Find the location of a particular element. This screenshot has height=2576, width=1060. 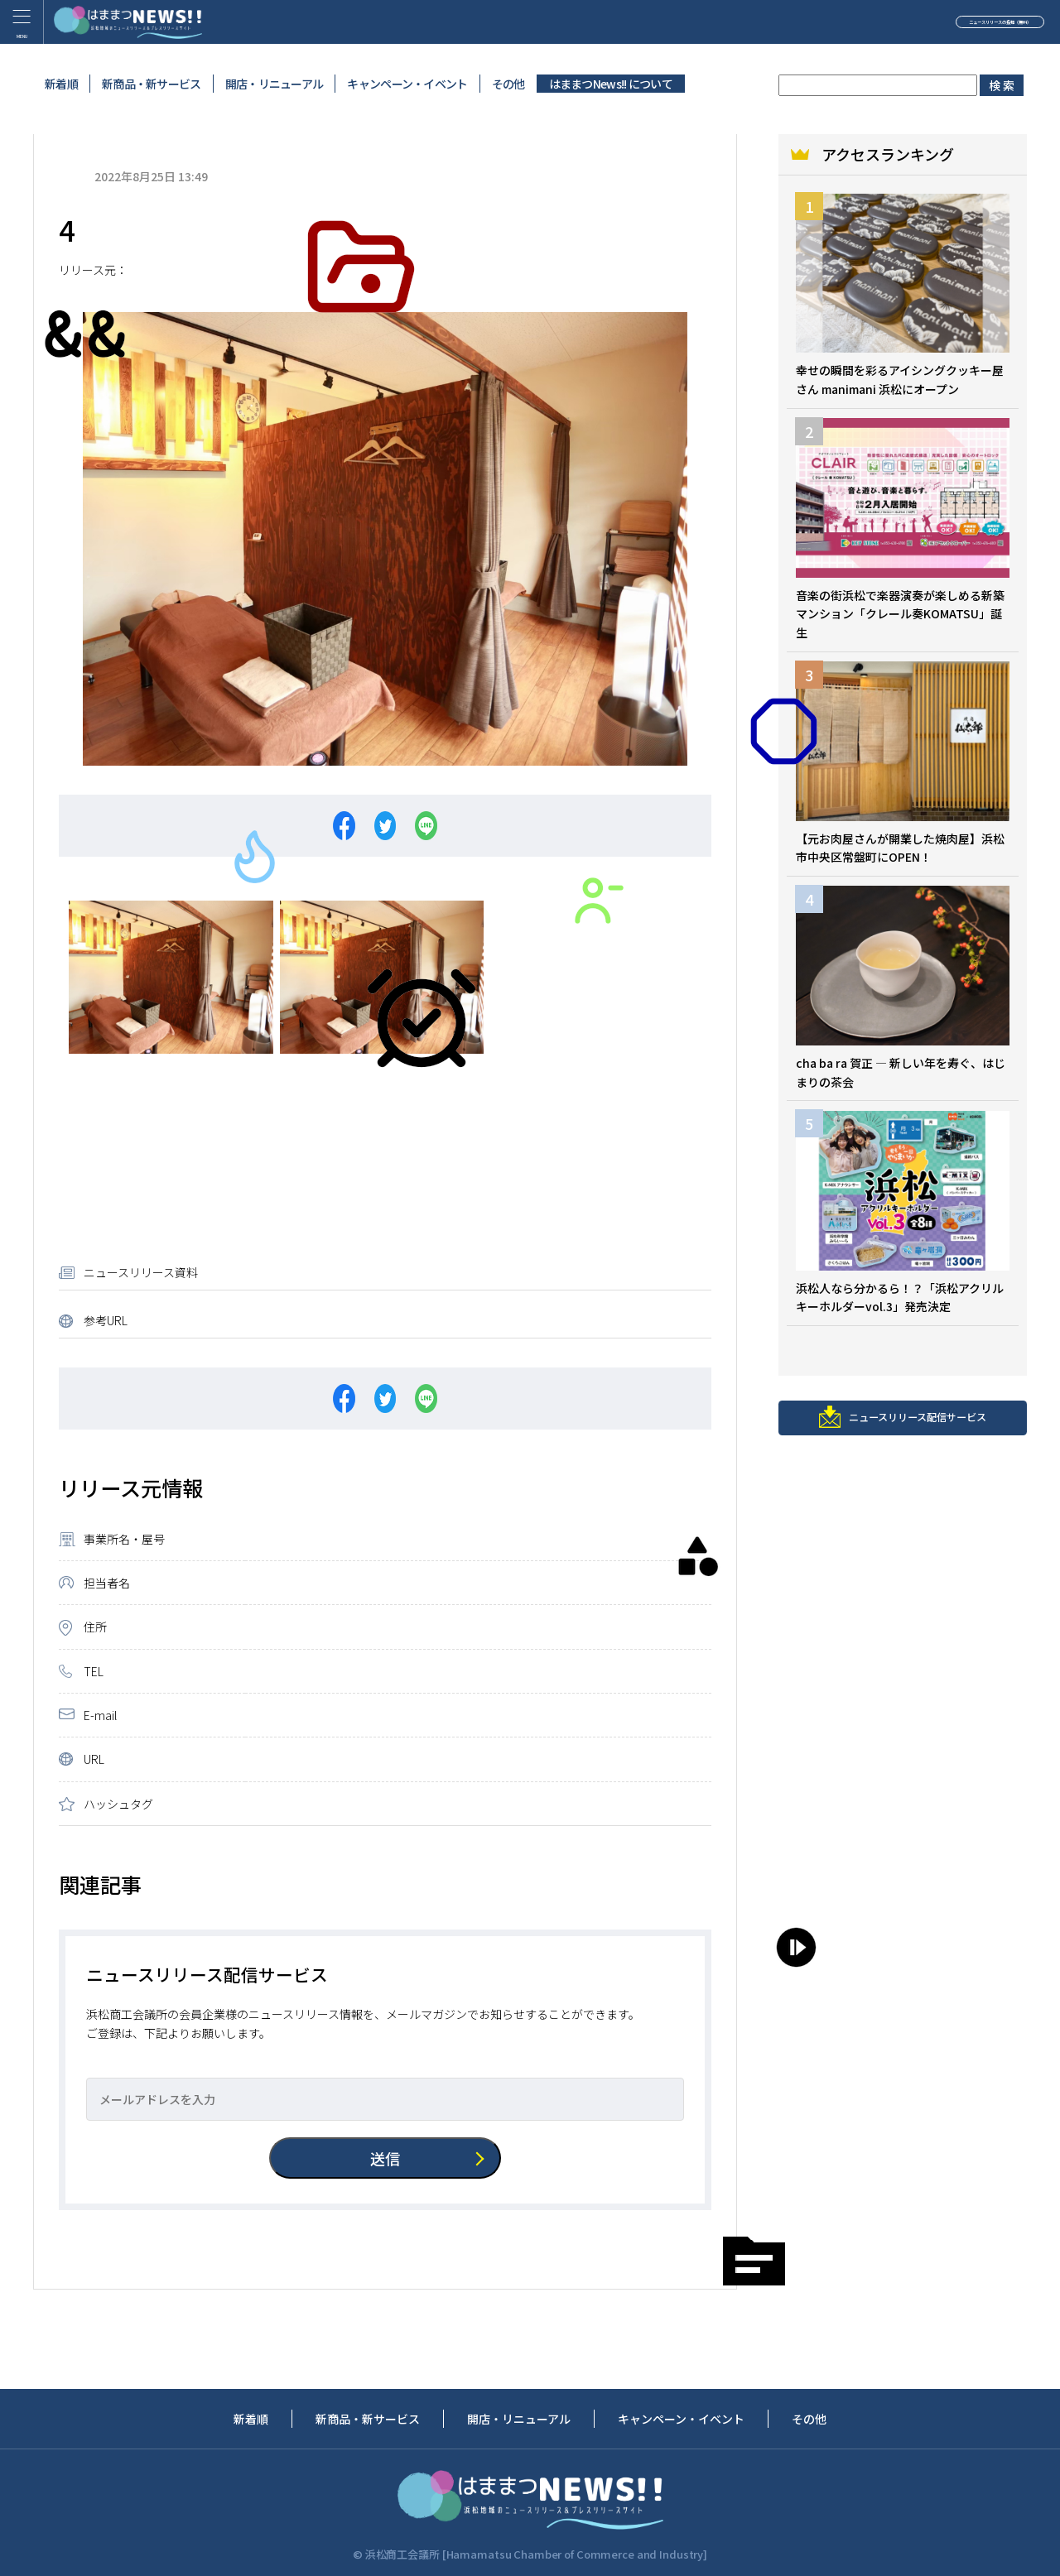

skip to next track or media item is located at coordinates (796, 1947).